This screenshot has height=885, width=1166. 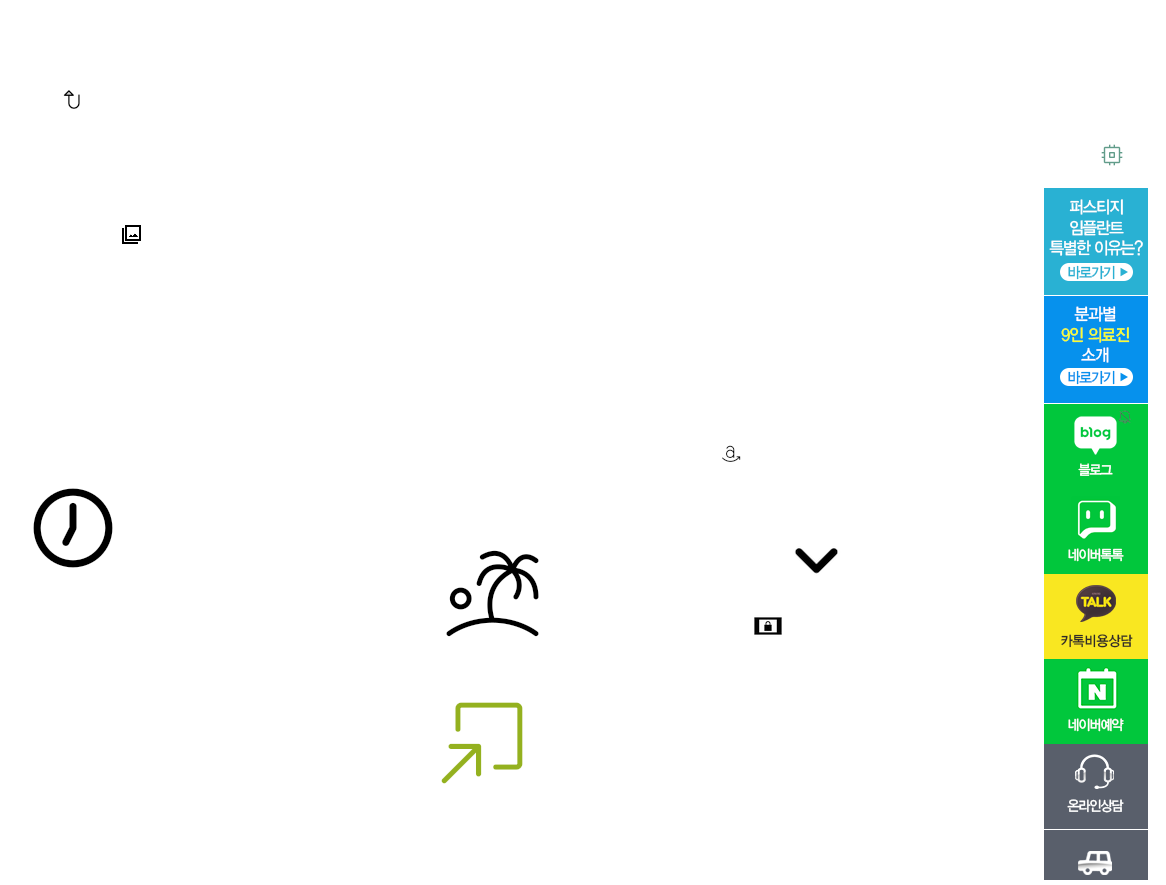 I want to click on visit Amazon website or app, so click(x=730, y=453).